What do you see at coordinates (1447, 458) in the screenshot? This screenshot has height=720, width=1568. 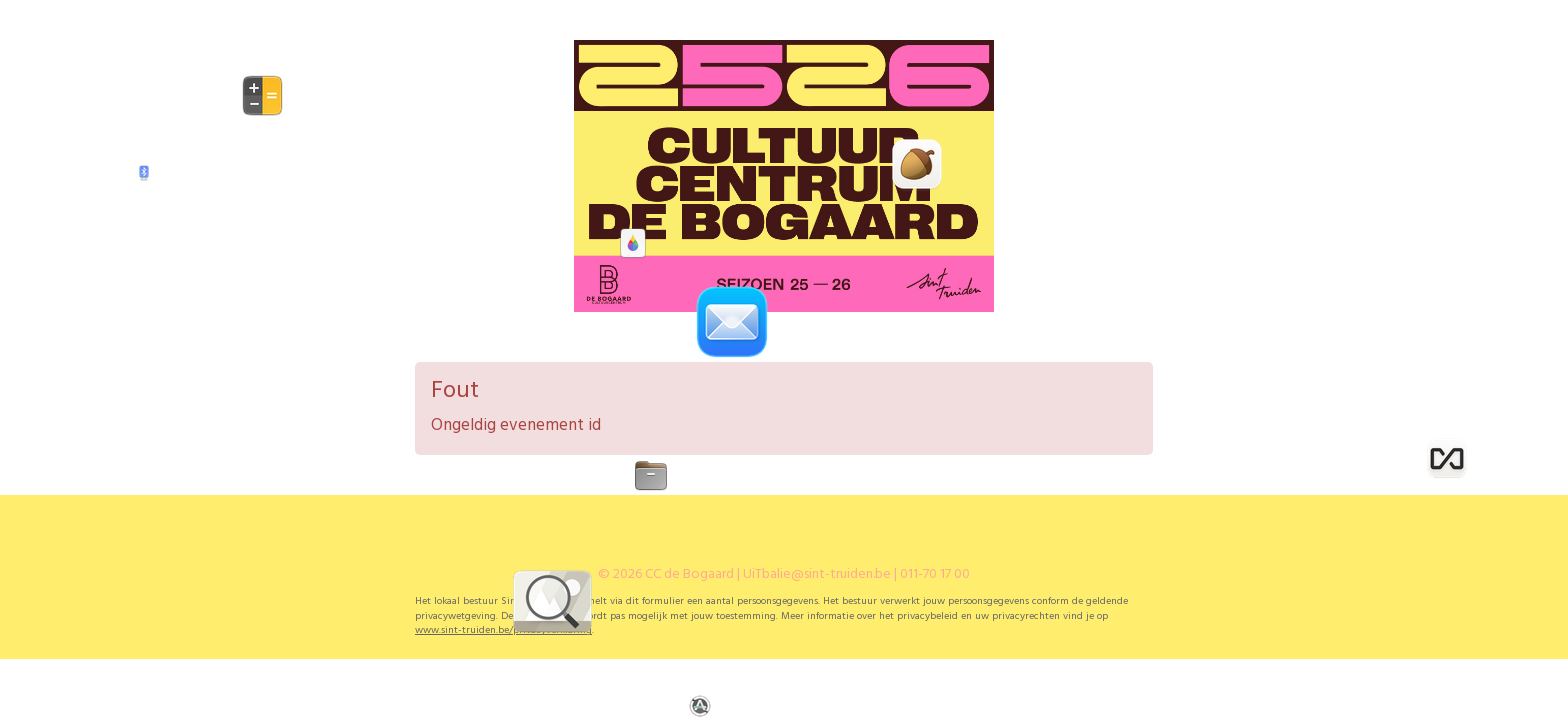 I see `open AnythingLLM app` at bounding box center [1447, 458].